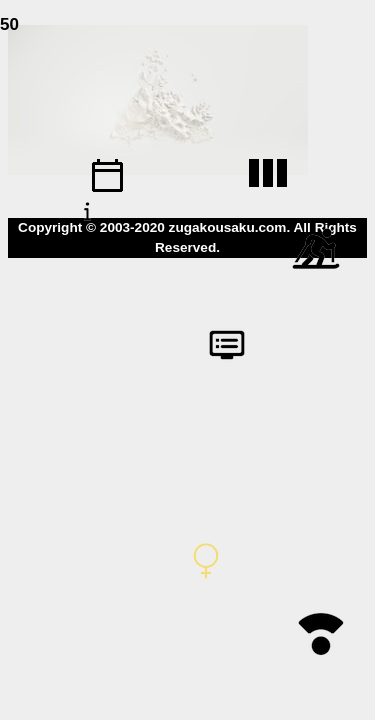  I want to click on access cross-country skiing trails or activities, so click(316, 248).